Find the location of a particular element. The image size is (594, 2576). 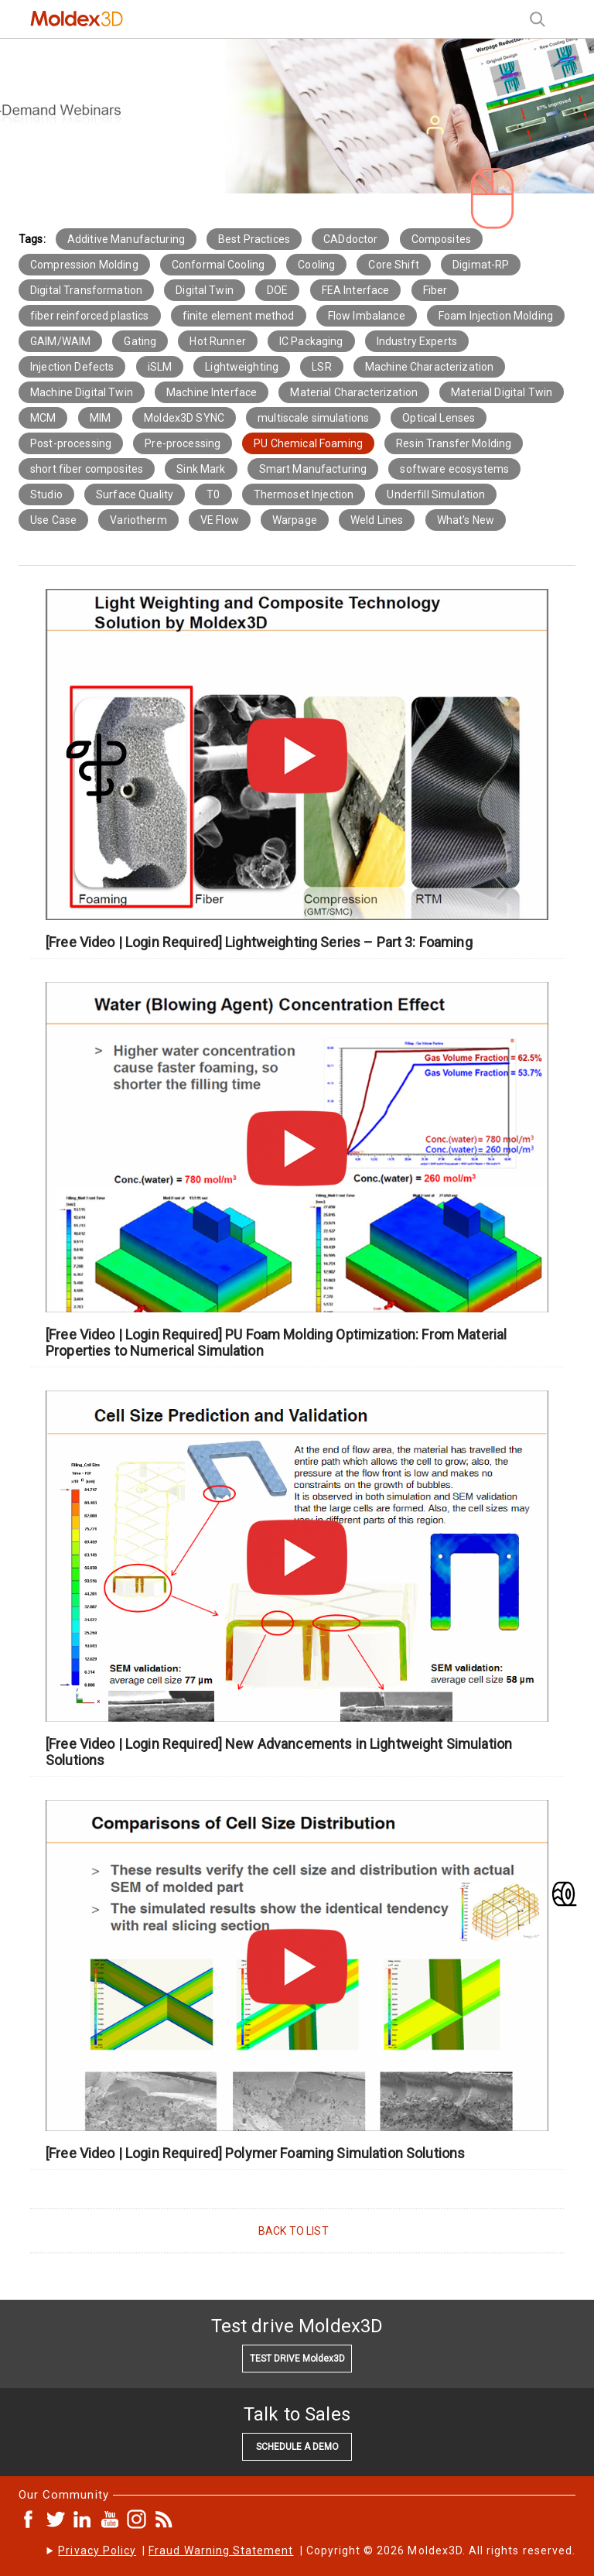

view tire pressure or status is located at coordinates (563, 1894).